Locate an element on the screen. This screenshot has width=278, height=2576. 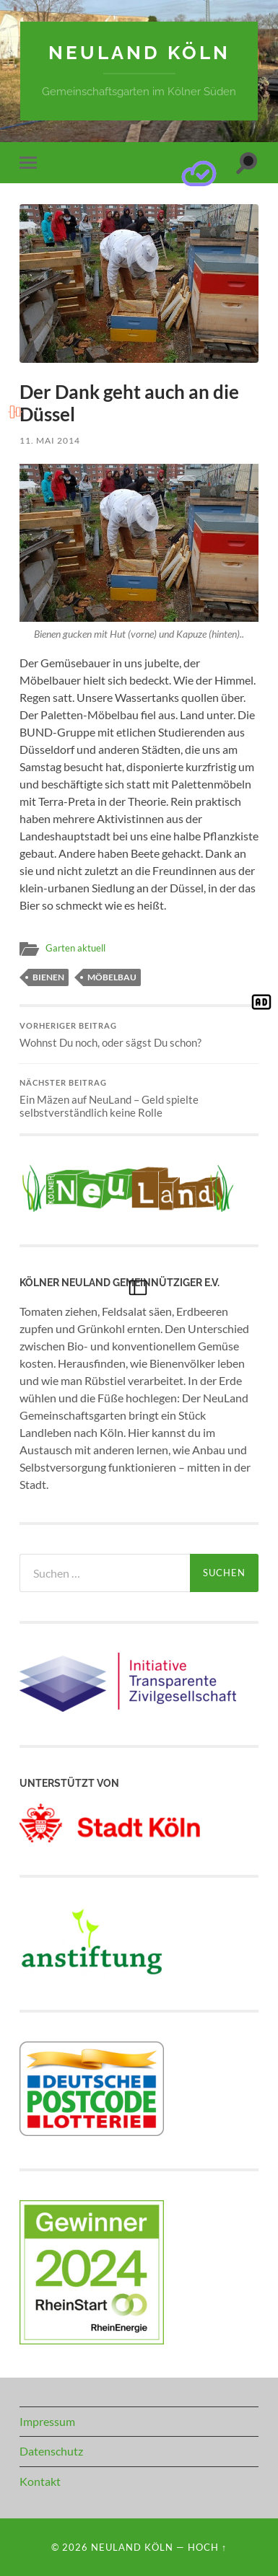
file successfully uploaded to cloud storage is located at coordinates (199, 173).